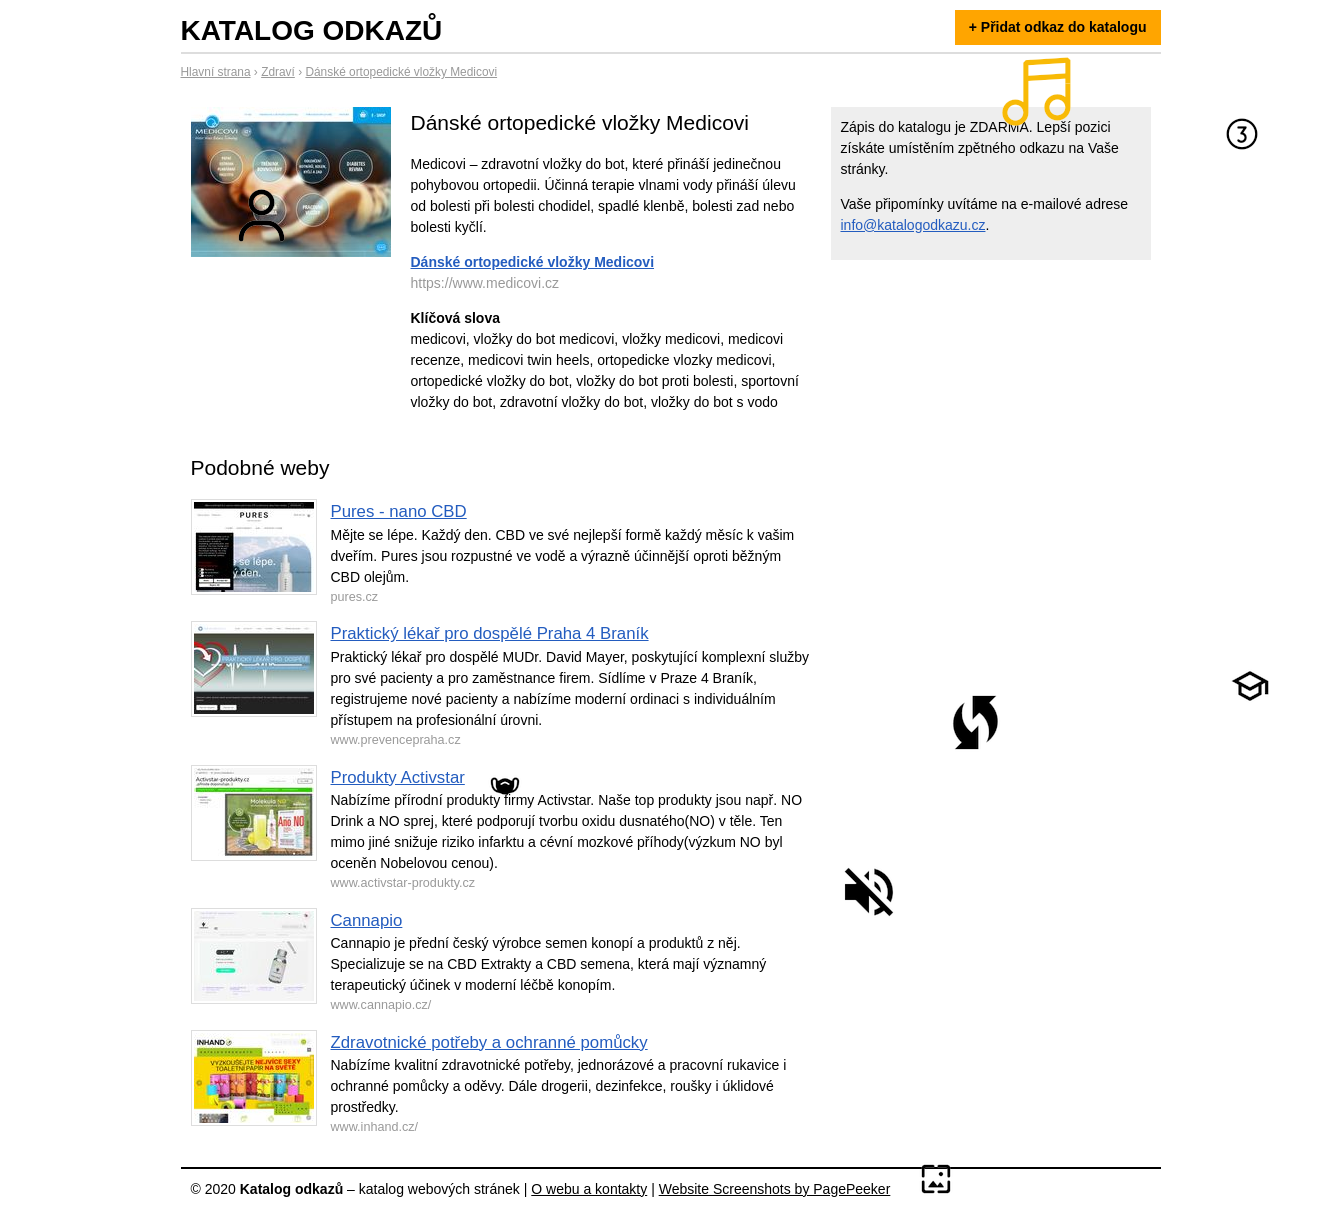 The height and width of the screenshot is (1210, 1341). Describe the element at coordinates (869, 892) in the screenshot. I see `mute audio or sound` at that location.